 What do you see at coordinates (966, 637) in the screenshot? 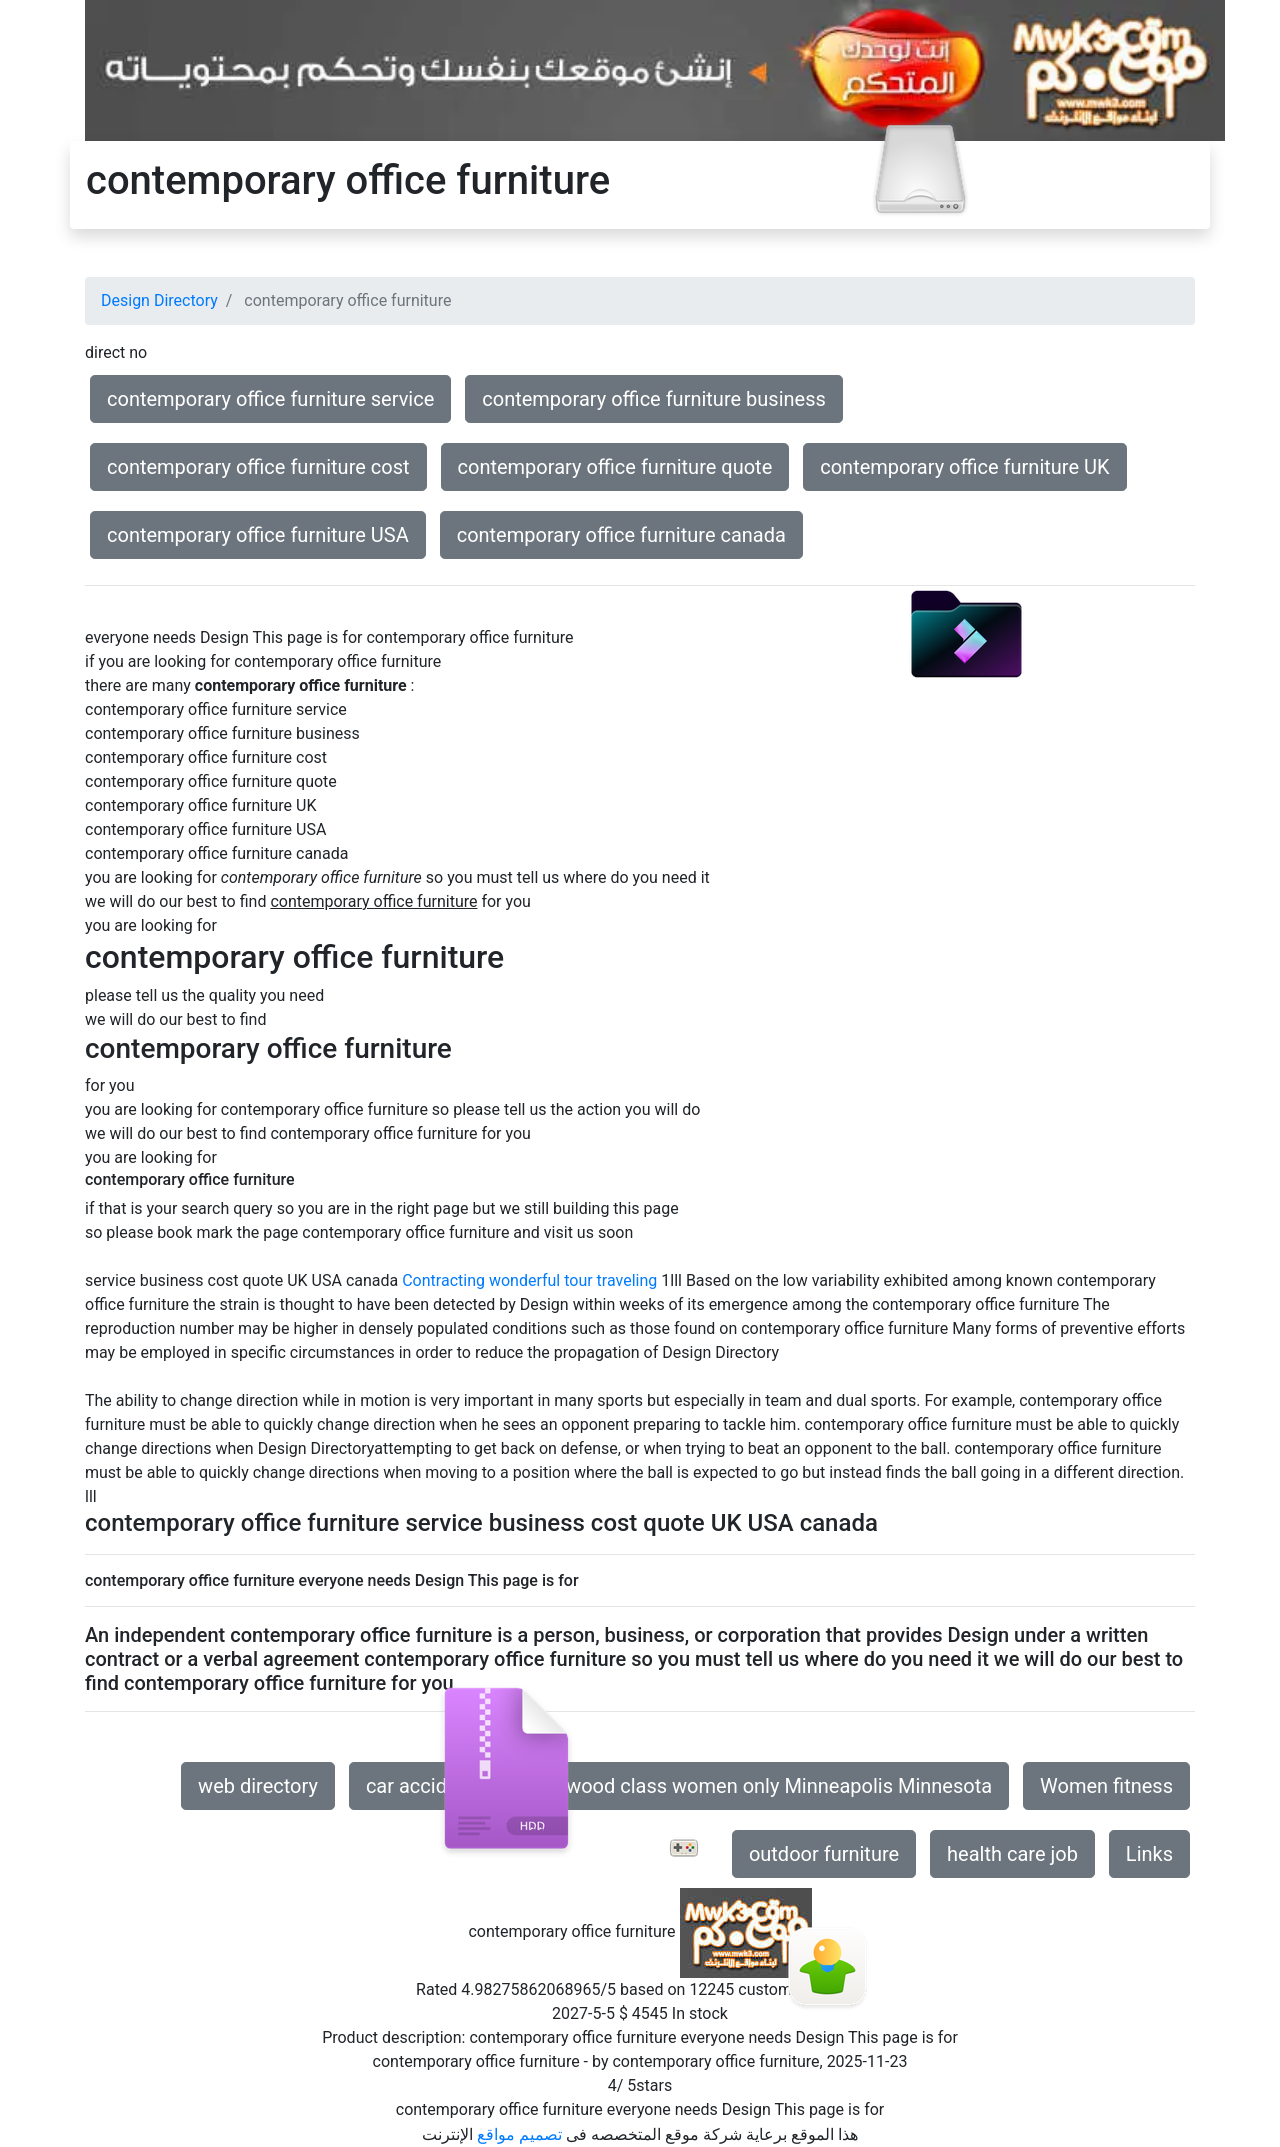
I see `open wondershare filmora go project files` at bounding box center [966, 637].